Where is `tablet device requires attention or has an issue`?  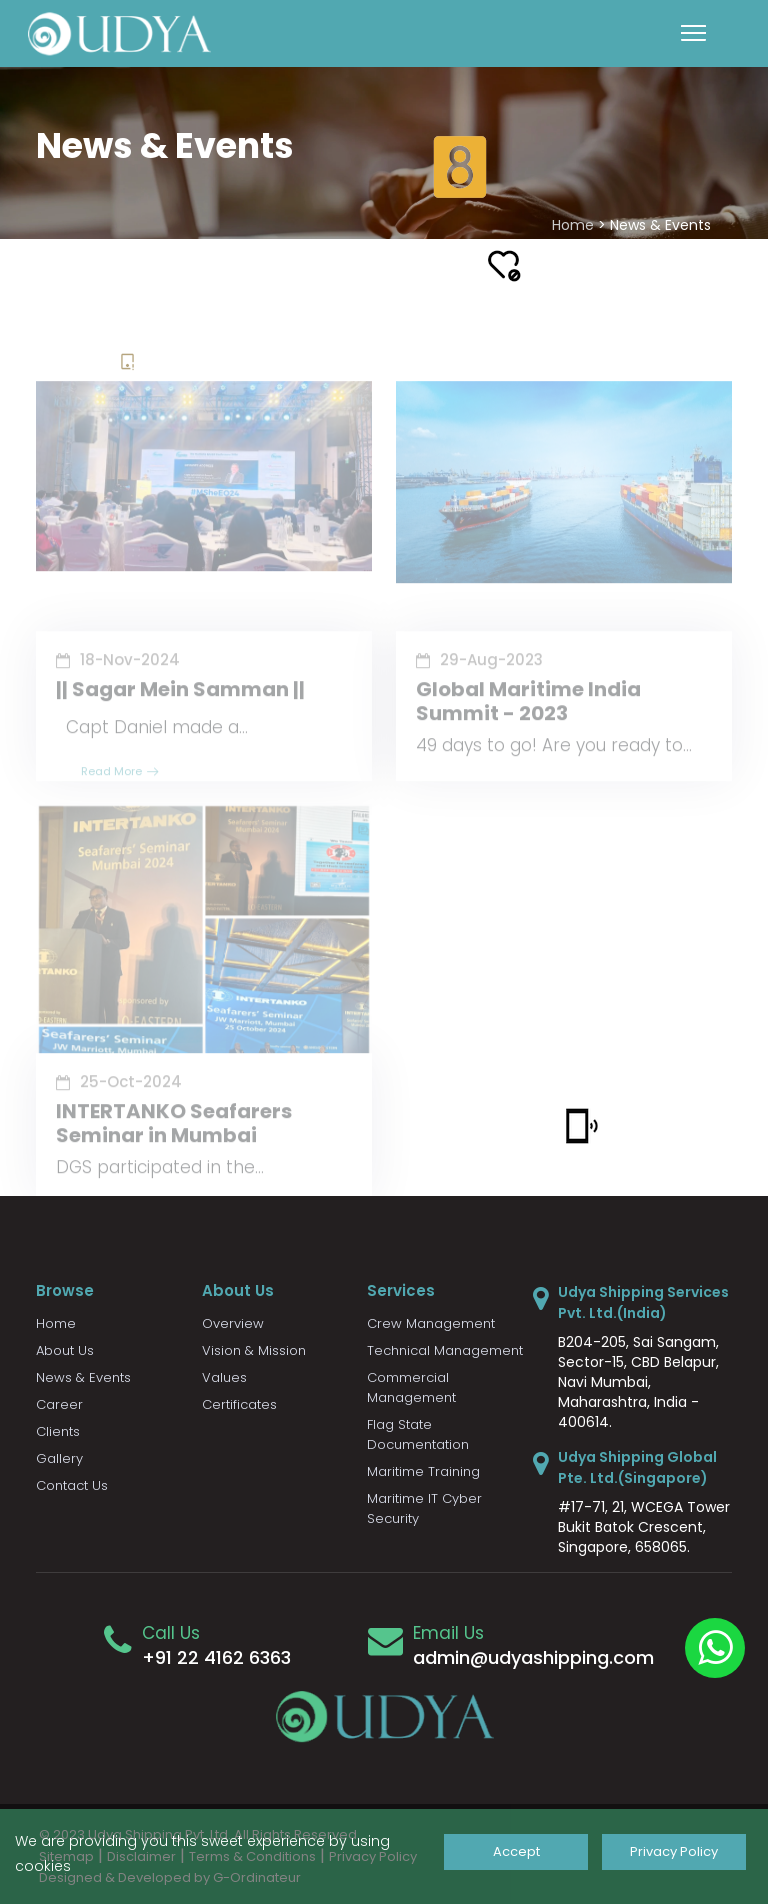 tablet device requires attention or has an issue is located at coordinates (127, 361).